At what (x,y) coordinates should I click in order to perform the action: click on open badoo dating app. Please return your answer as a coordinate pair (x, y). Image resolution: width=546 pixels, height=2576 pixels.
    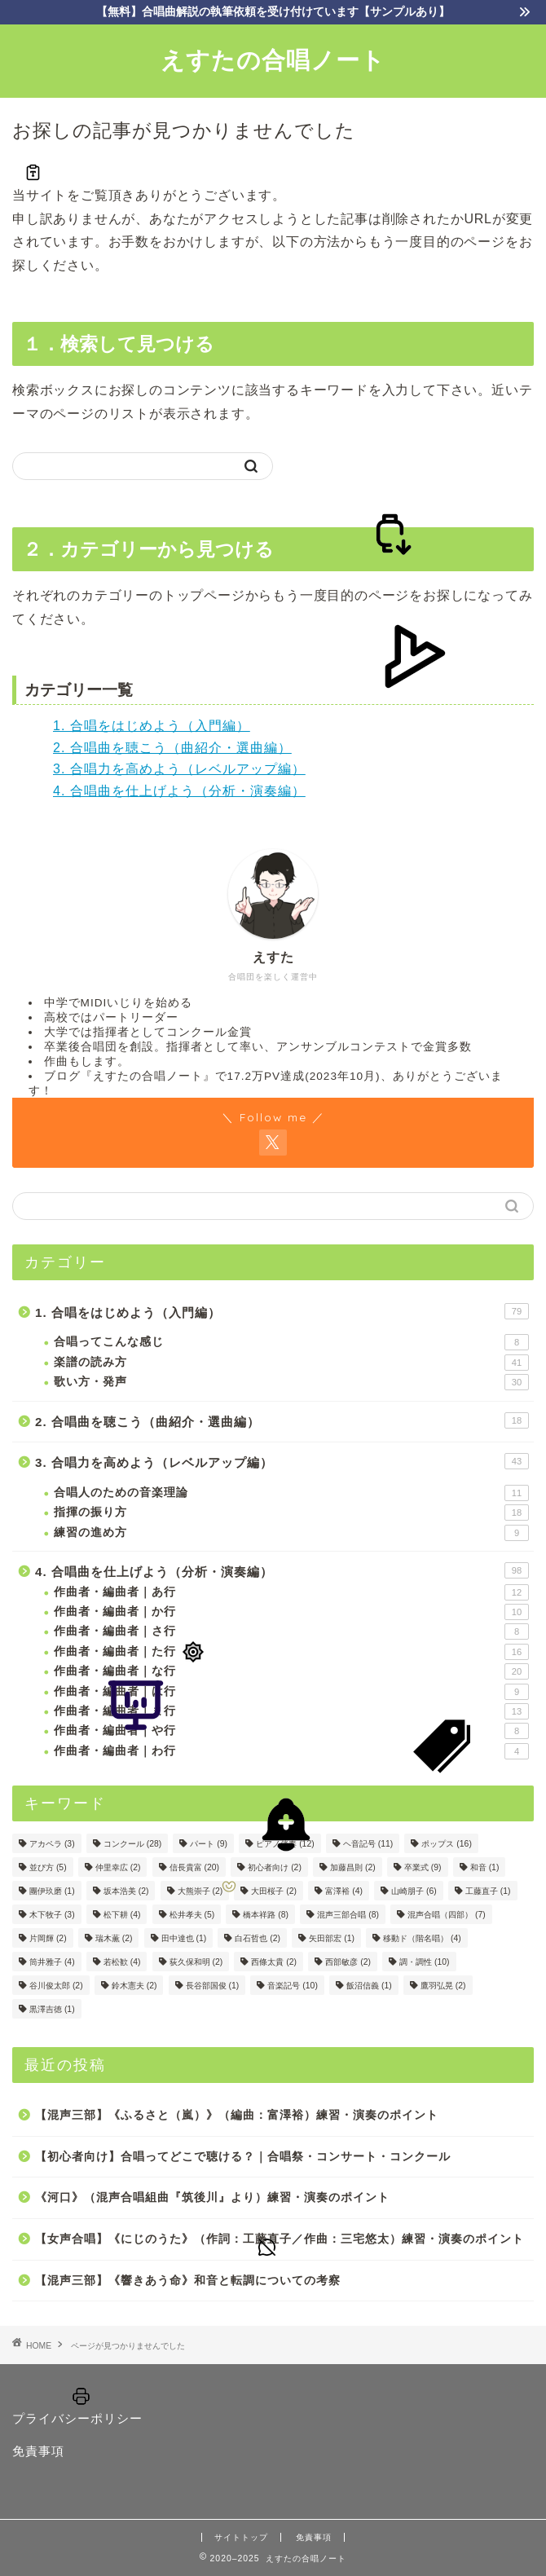
    Looking at the image, I should click on (229, 1887).